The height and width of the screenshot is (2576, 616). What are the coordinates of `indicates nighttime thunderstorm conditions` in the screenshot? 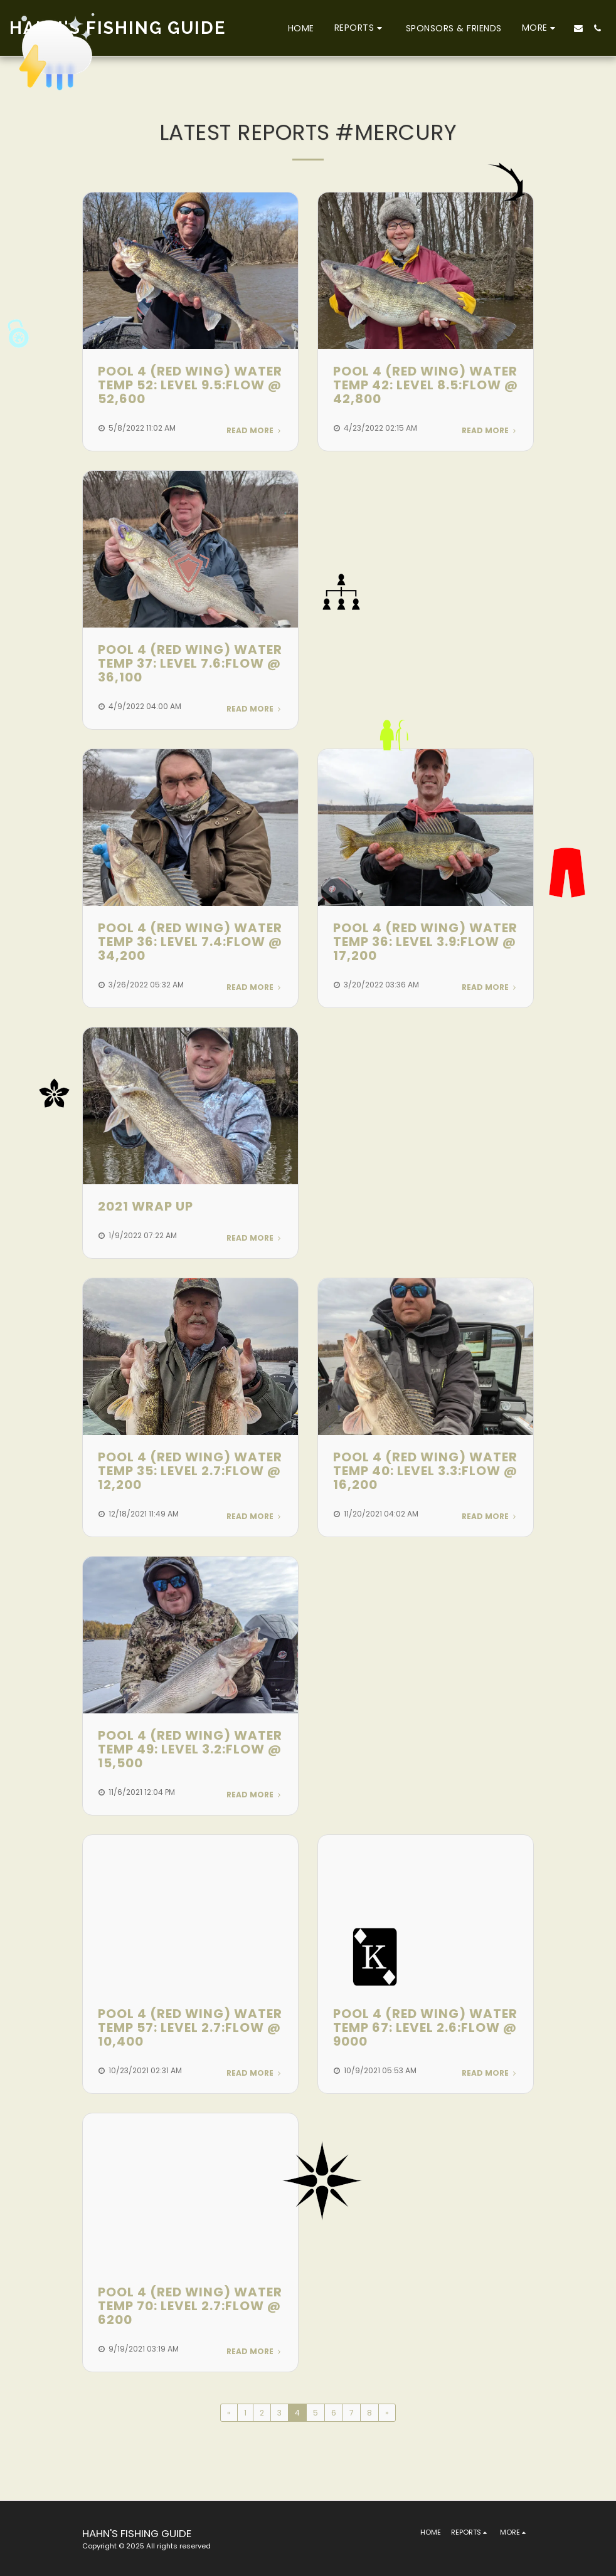 It's located at (56, 51).